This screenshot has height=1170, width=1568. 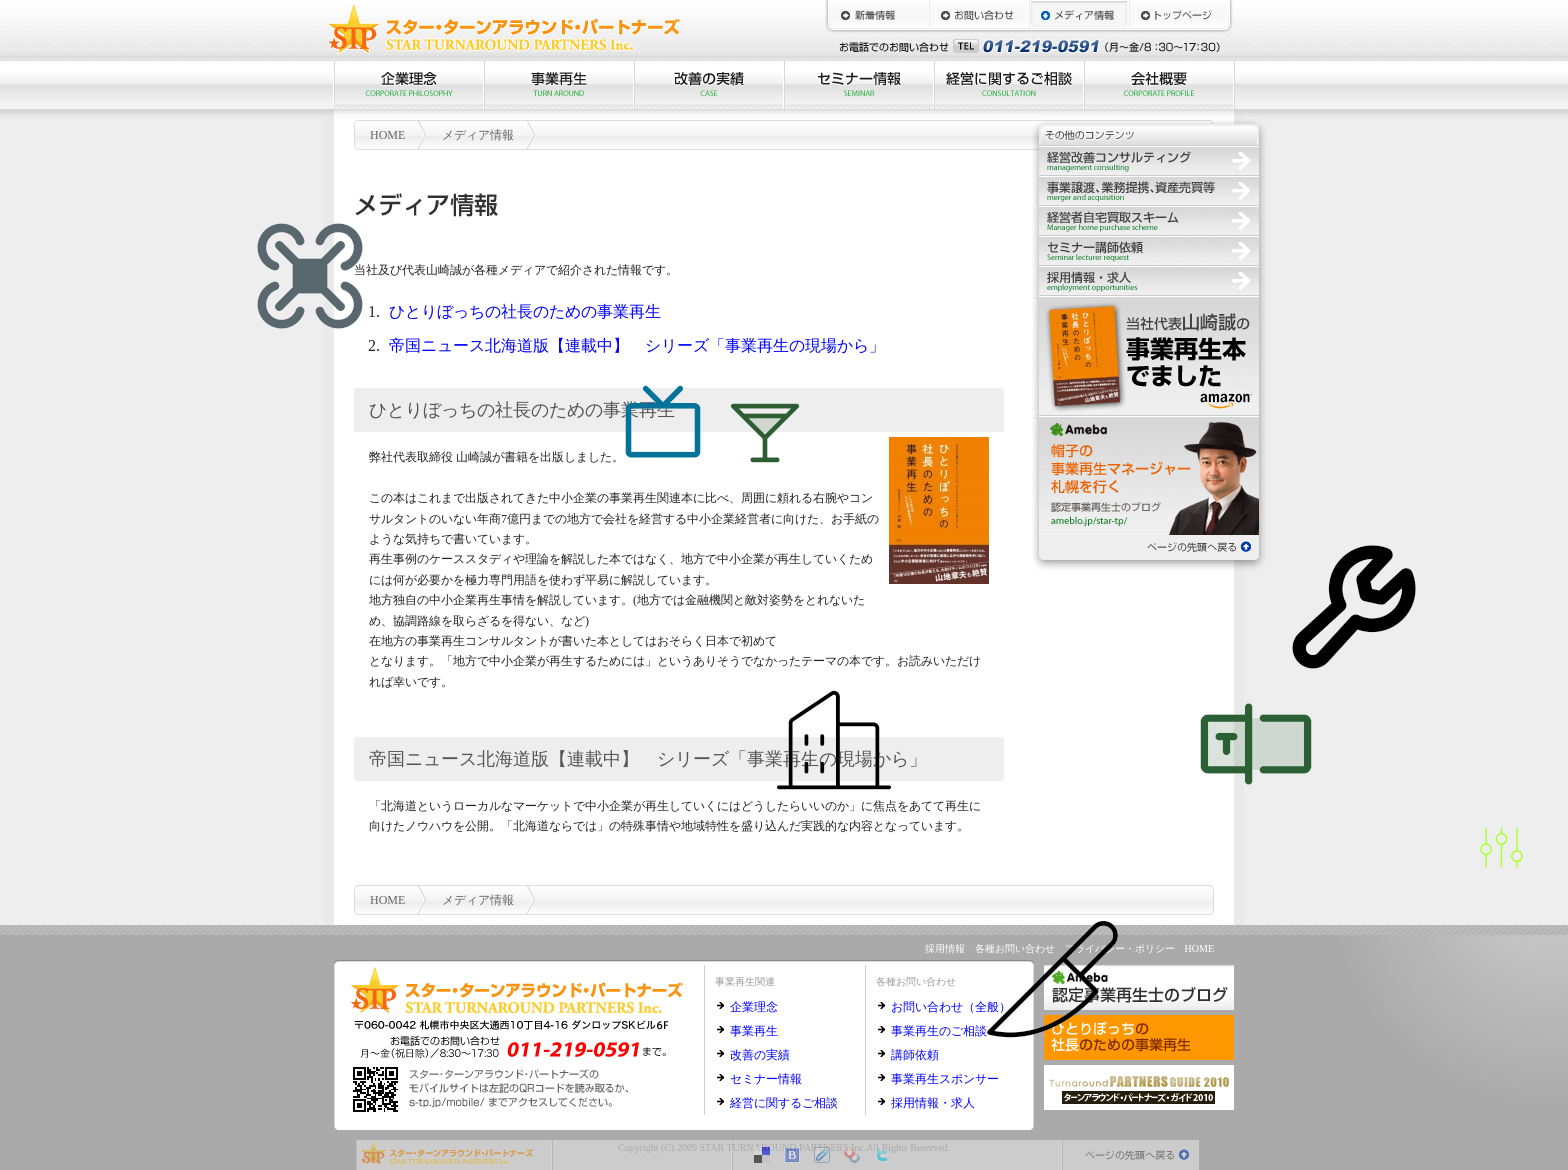 What do you see at coordinates (1354, 607) in the screenshot?
I see `access settings or configuration options` at bounding box center [1354, 607].